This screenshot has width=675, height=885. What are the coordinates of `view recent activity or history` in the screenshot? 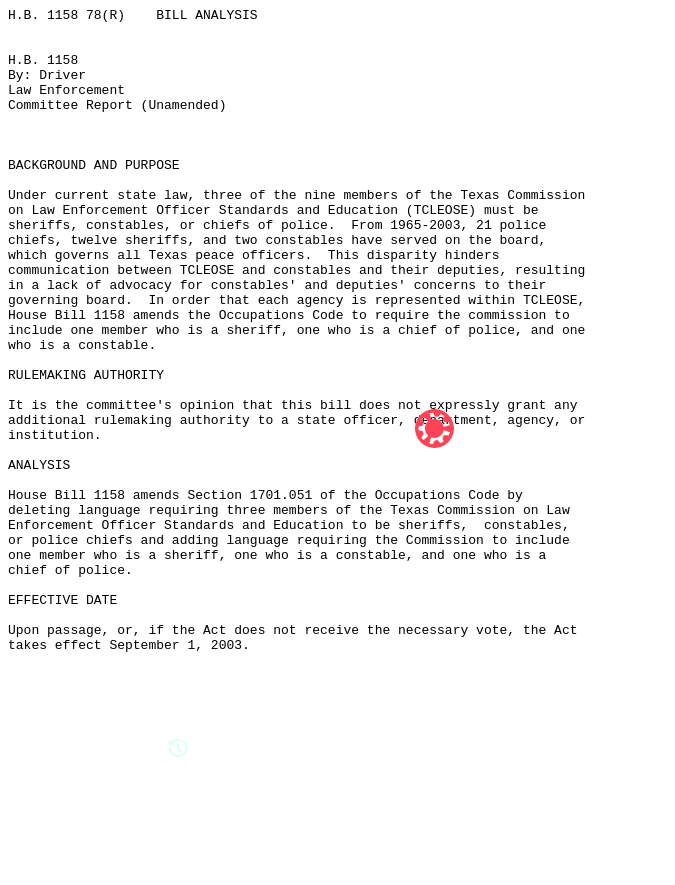 It's located at (178, 748).